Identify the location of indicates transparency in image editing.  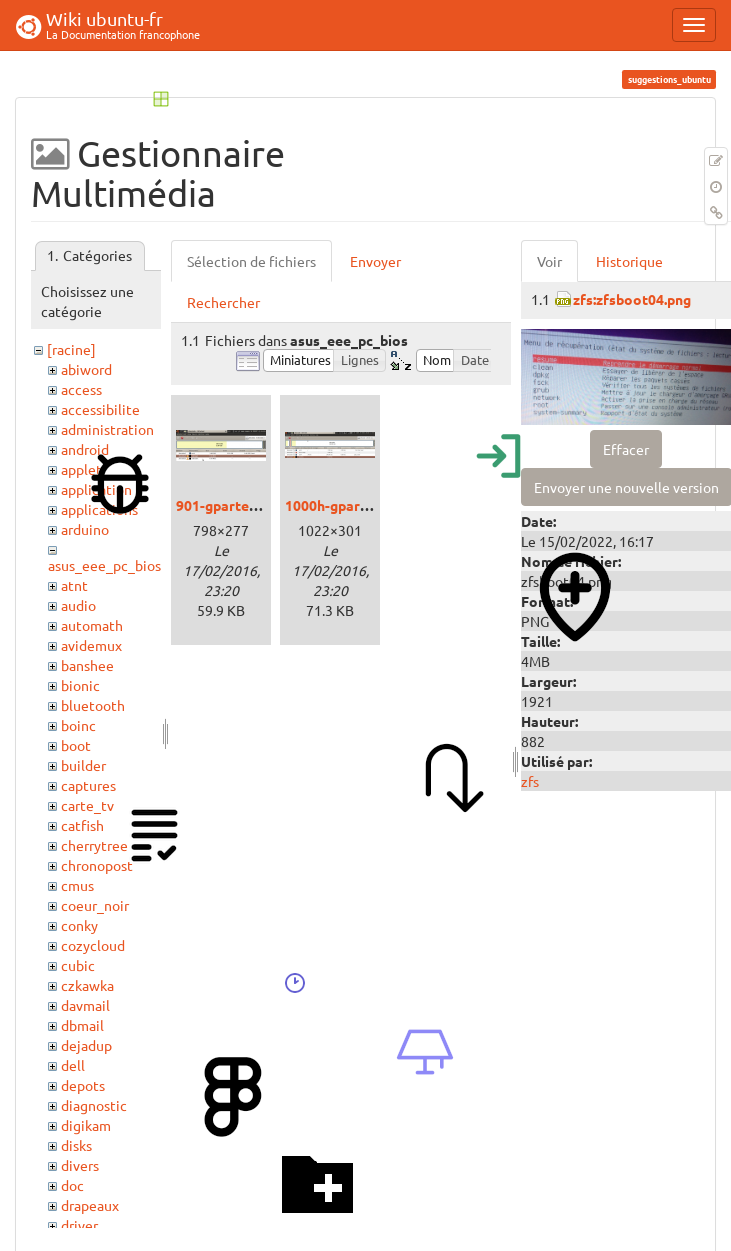
(161, 99).